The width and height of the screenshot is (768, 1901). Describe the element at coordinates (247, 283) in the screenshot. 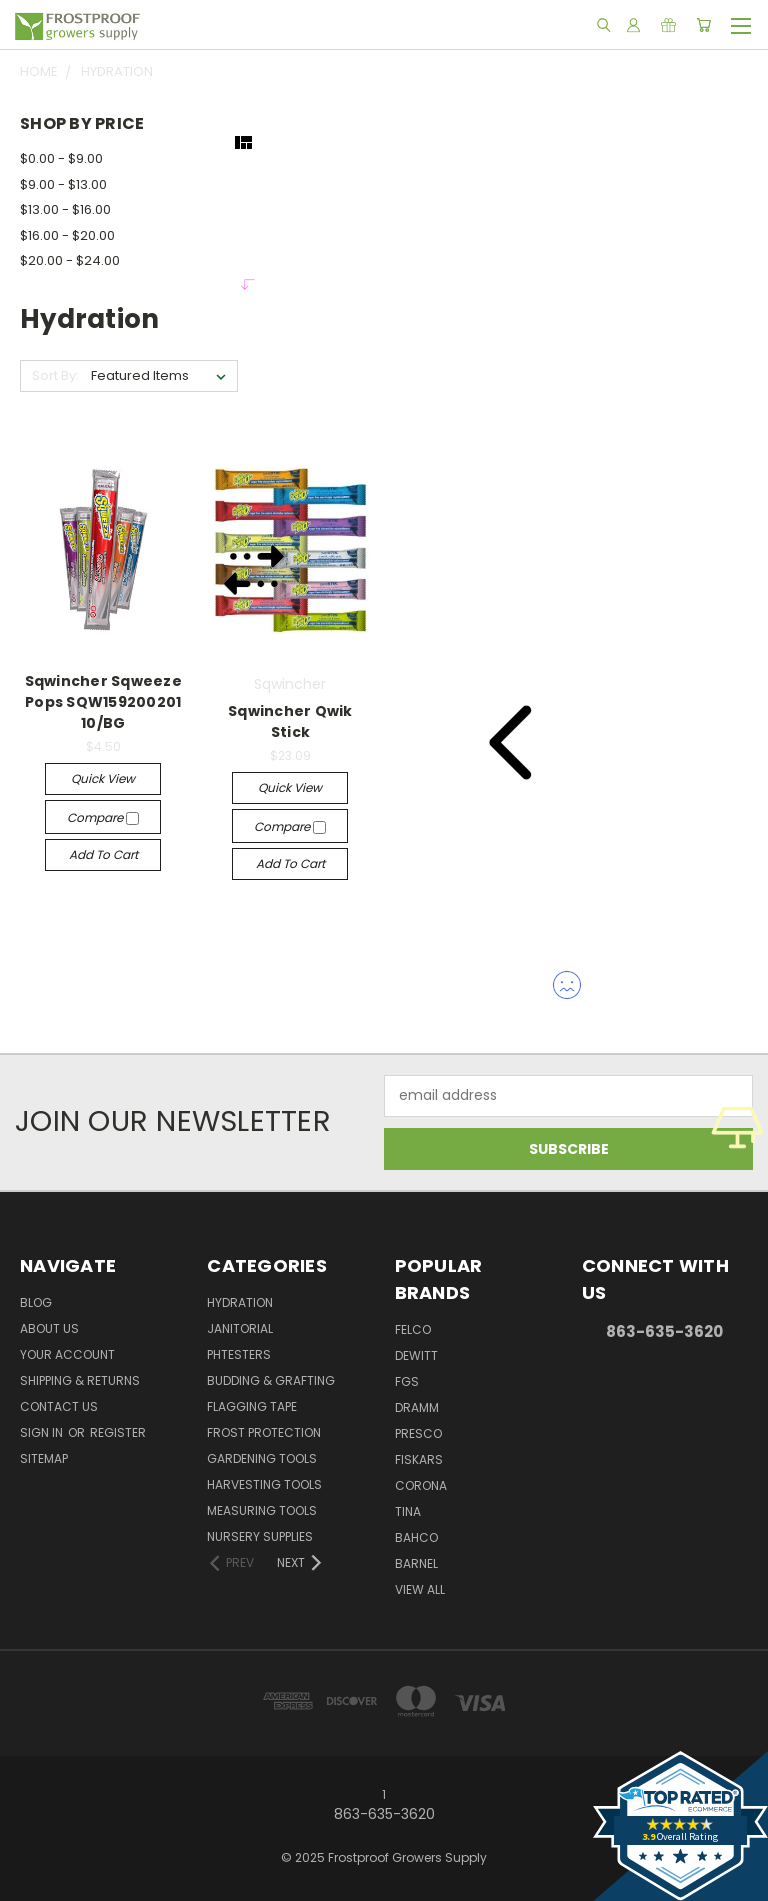

I see `go back and down in navigation` at that location.